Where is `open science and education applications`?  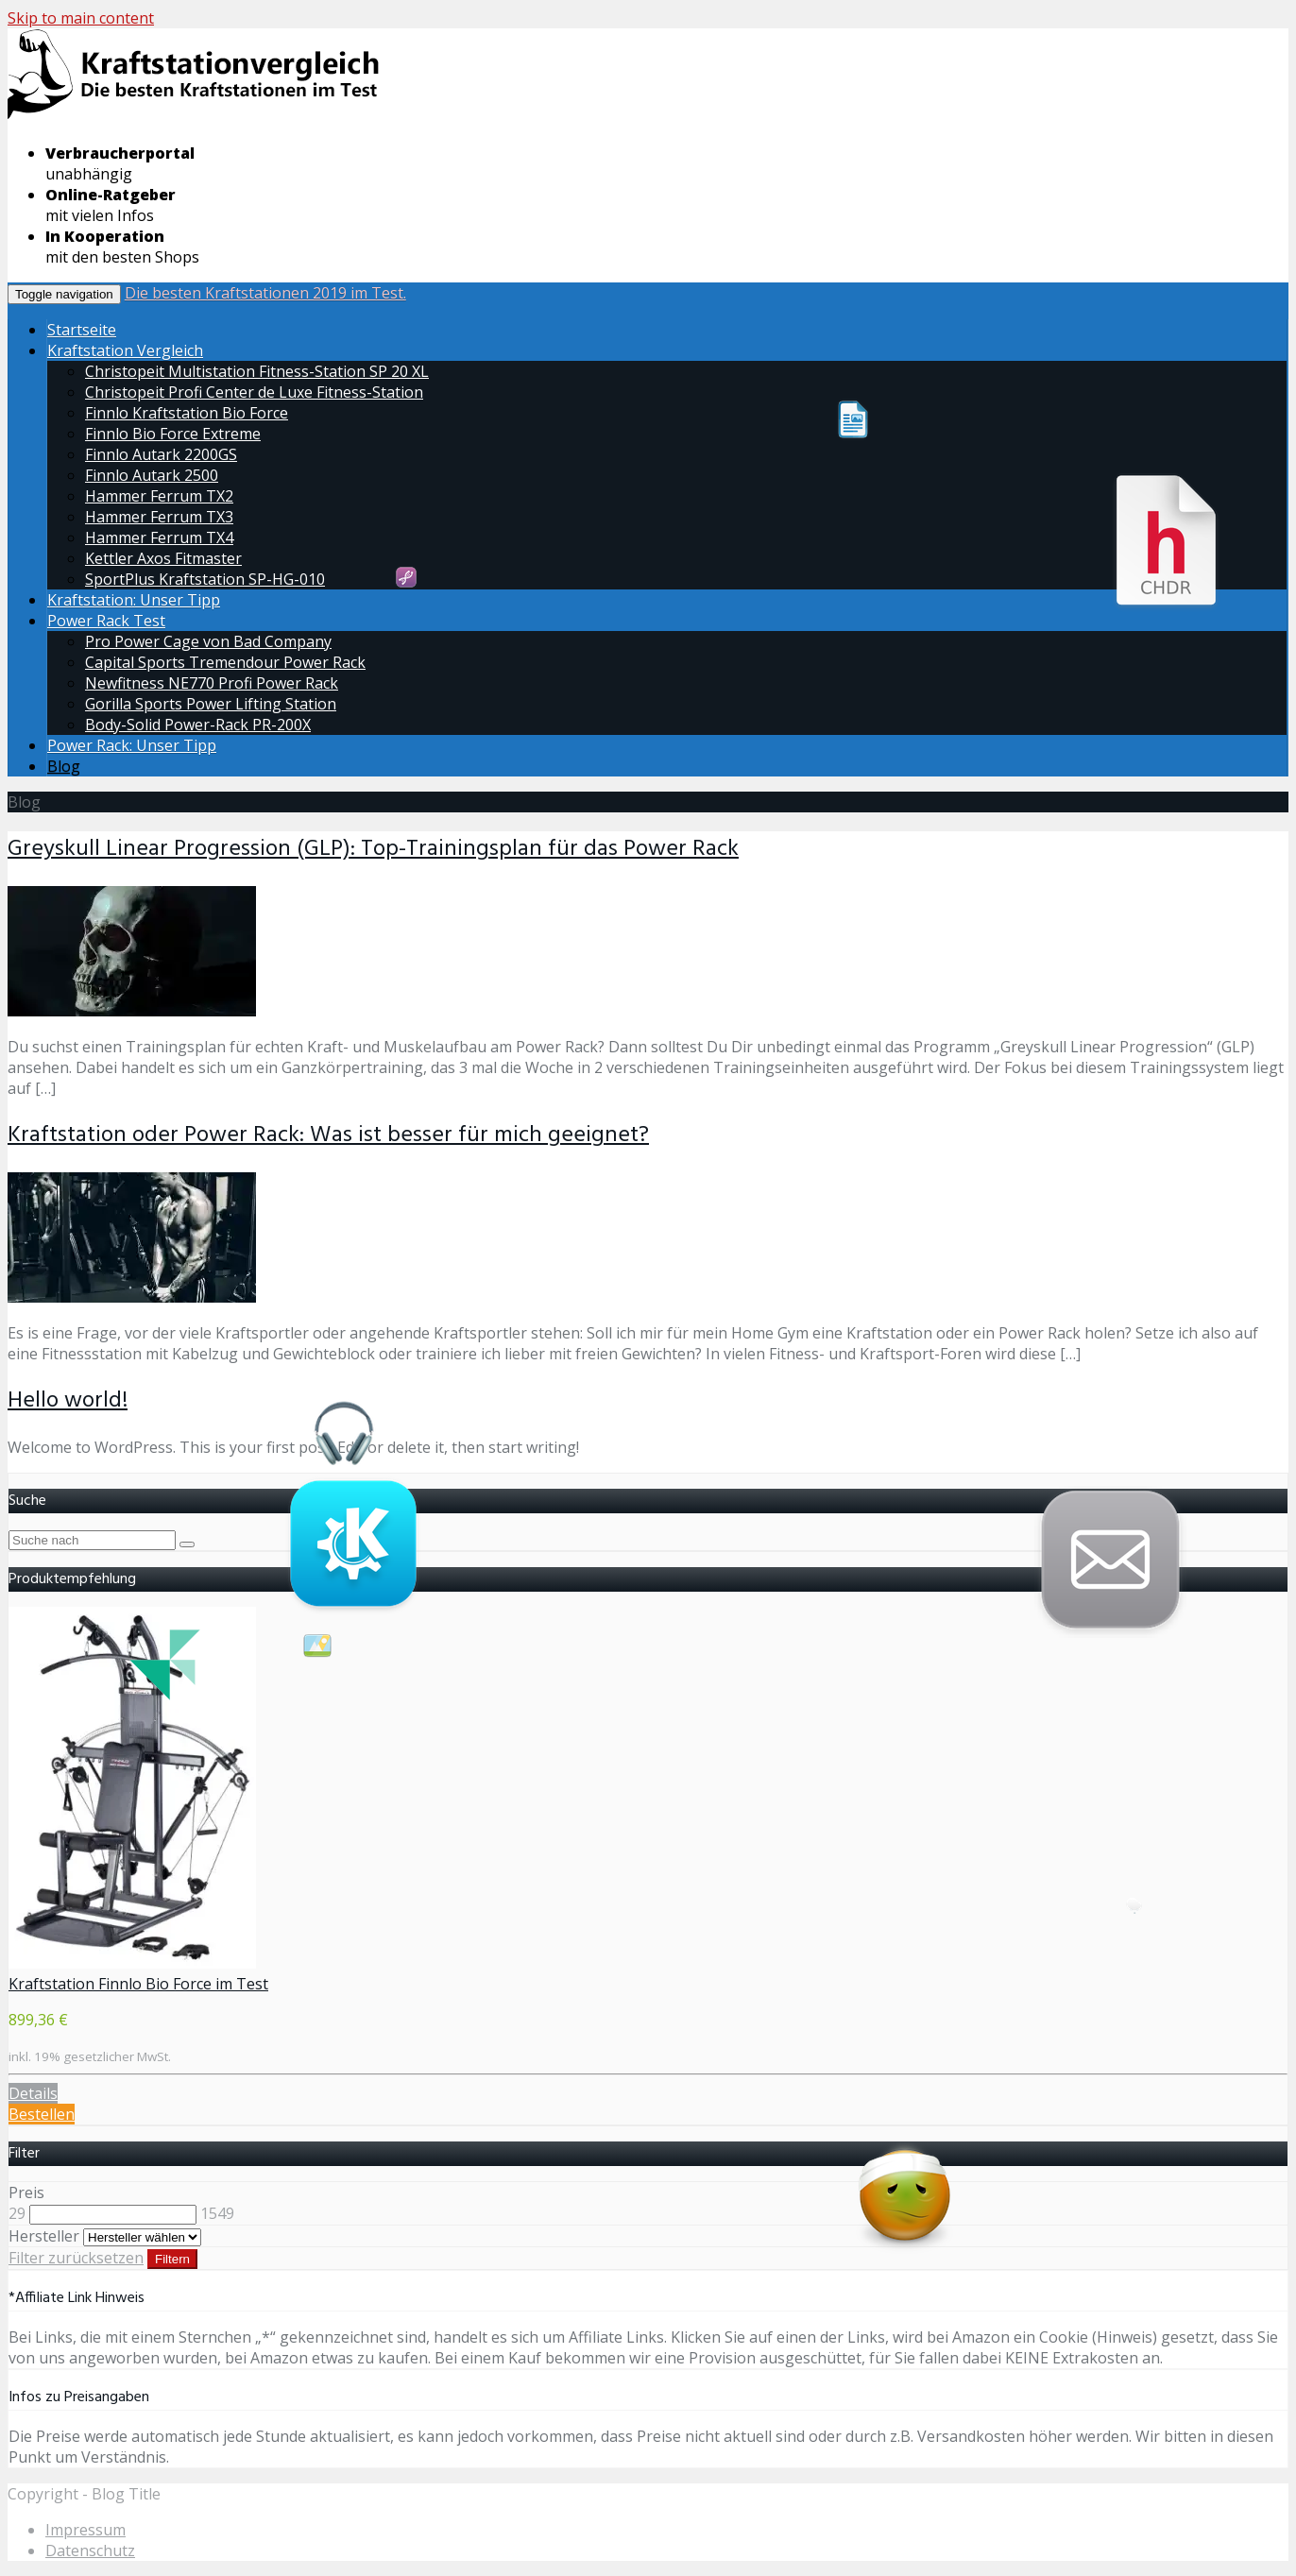
open science and education applications is located at coordinates (406, 577).